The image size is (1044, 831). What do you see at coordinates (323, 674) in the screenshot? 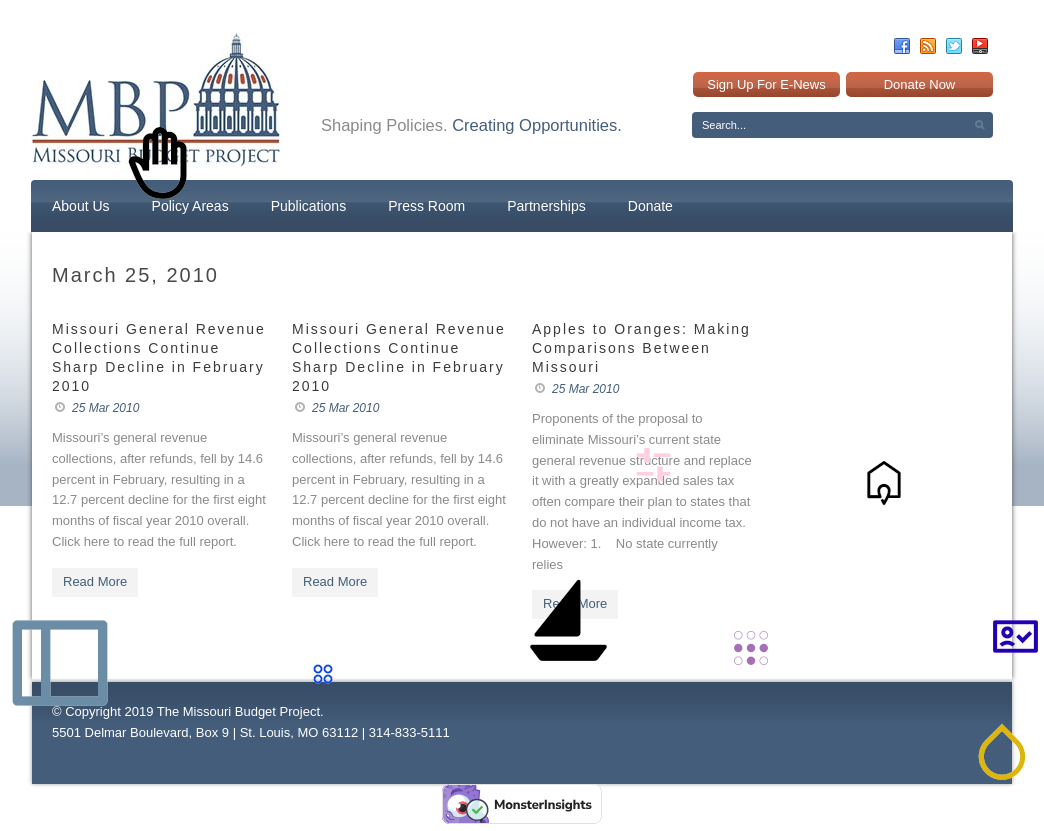
I see `open app drawer or menu` at bounding box center [323, 674].